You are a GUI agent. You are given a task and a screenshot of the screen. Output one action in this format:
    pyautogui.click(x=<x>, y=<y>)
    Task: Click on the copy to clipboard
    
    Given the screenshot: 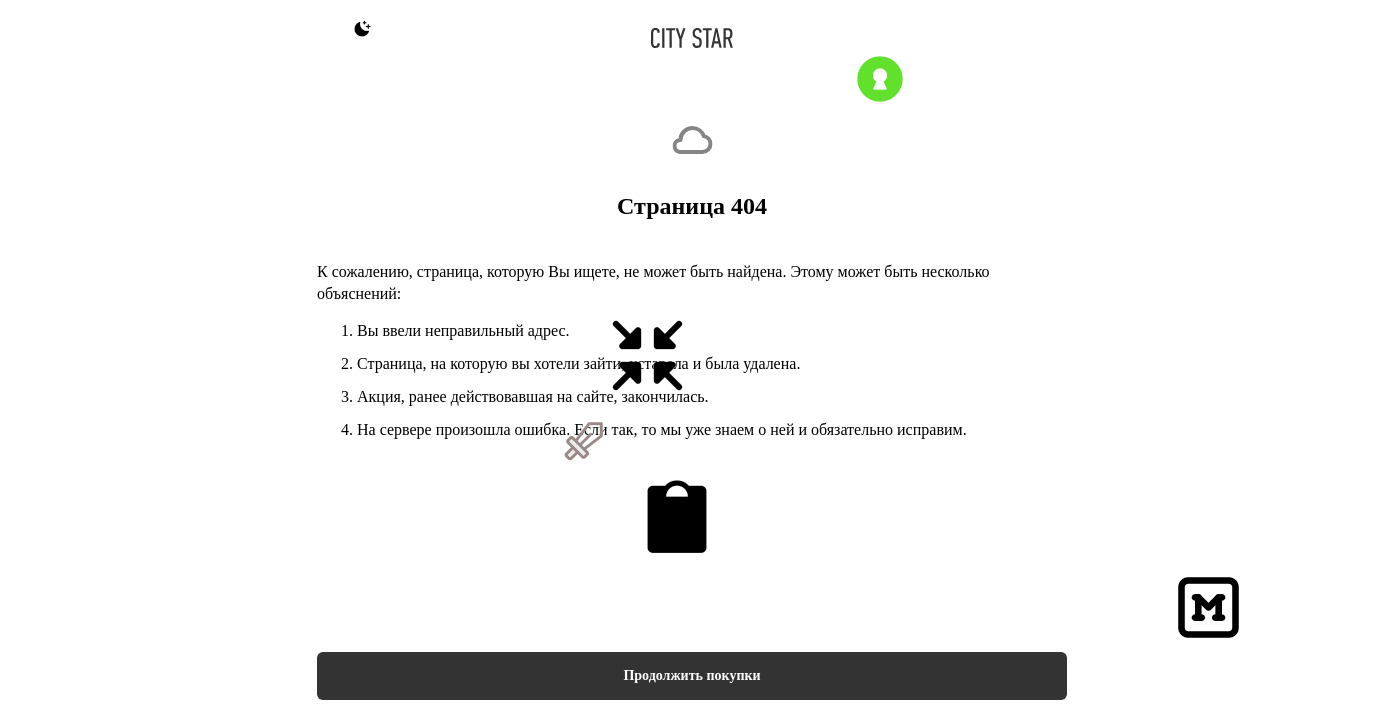 What is the action you would take?
    pyautogui.click(x=677, y=518)
    